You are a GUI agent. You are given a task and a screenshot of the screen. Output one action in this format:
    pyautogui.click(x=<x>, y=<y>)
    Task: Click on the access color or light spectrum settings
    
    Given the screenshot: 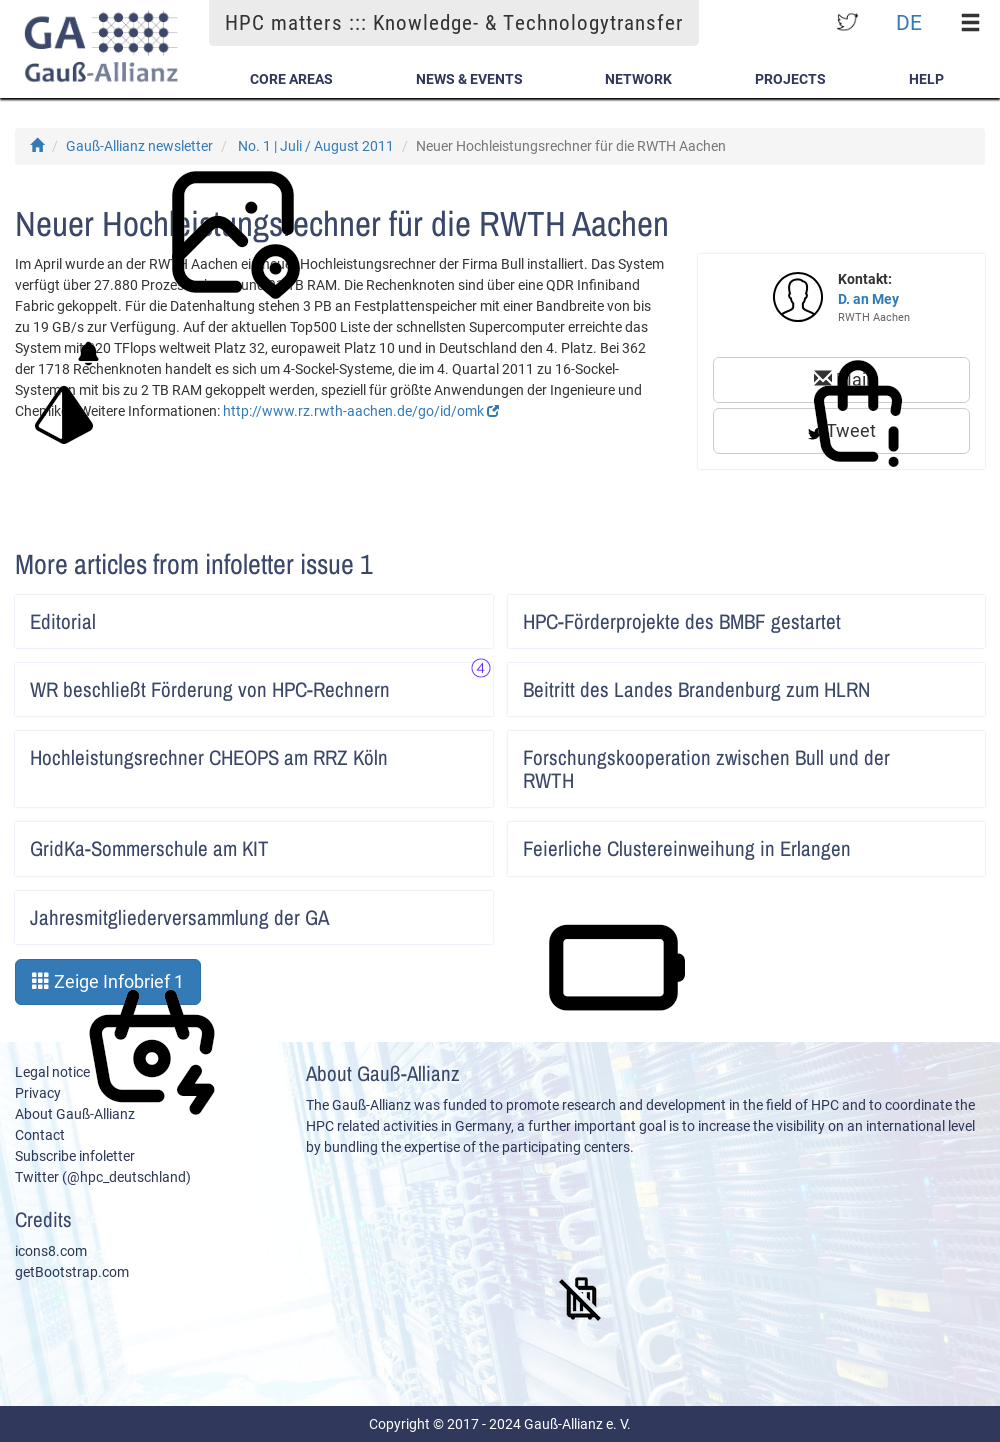 What is the action you would take?
    pyautogui.click(x=64, y=415)
    